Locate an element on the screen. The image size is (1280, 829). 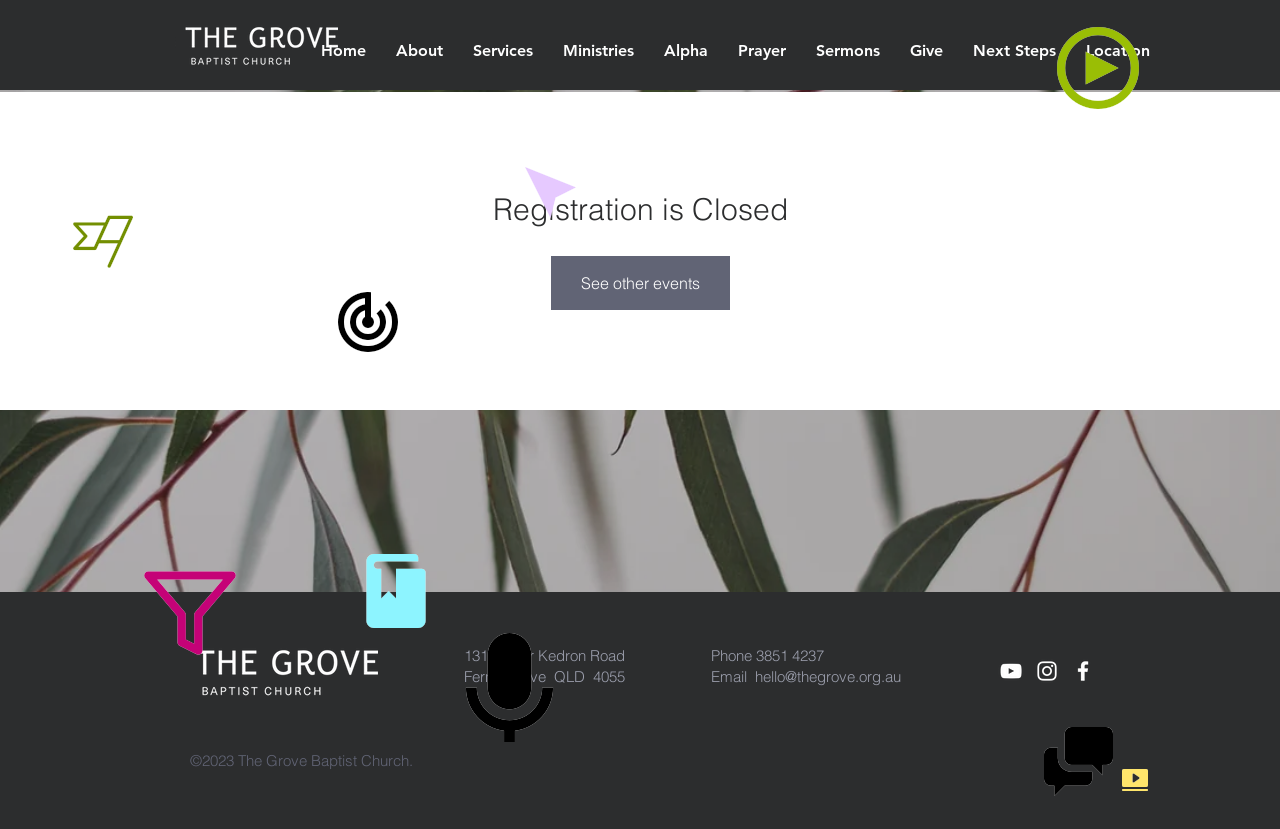
open conversations or messages is located at coordinates (1078, 761).